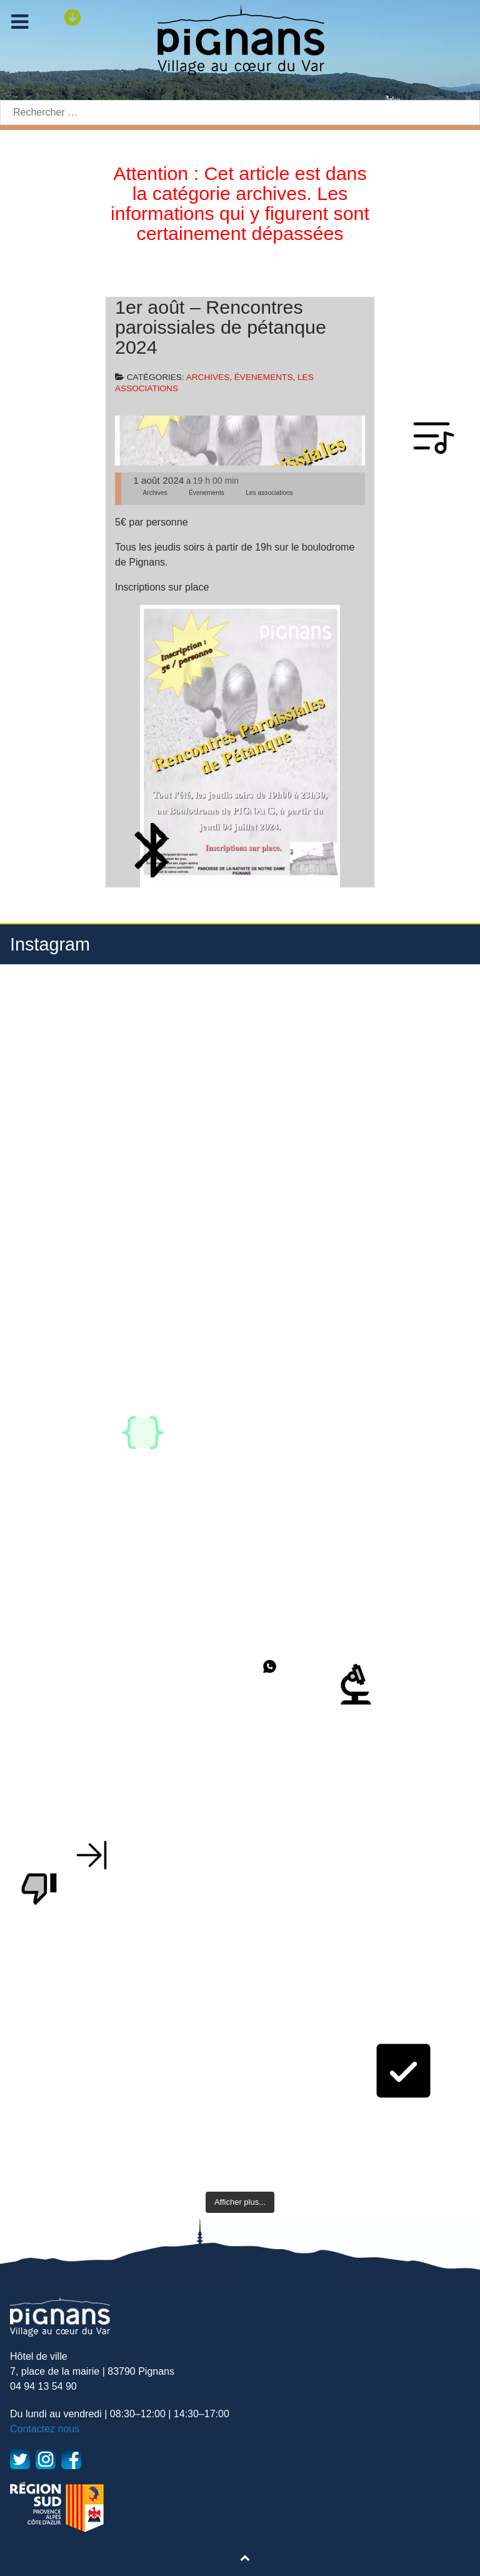 The height and width of the screenshot is (2576, 480). I want to click on access code or developer settings, so click(142, 1432).